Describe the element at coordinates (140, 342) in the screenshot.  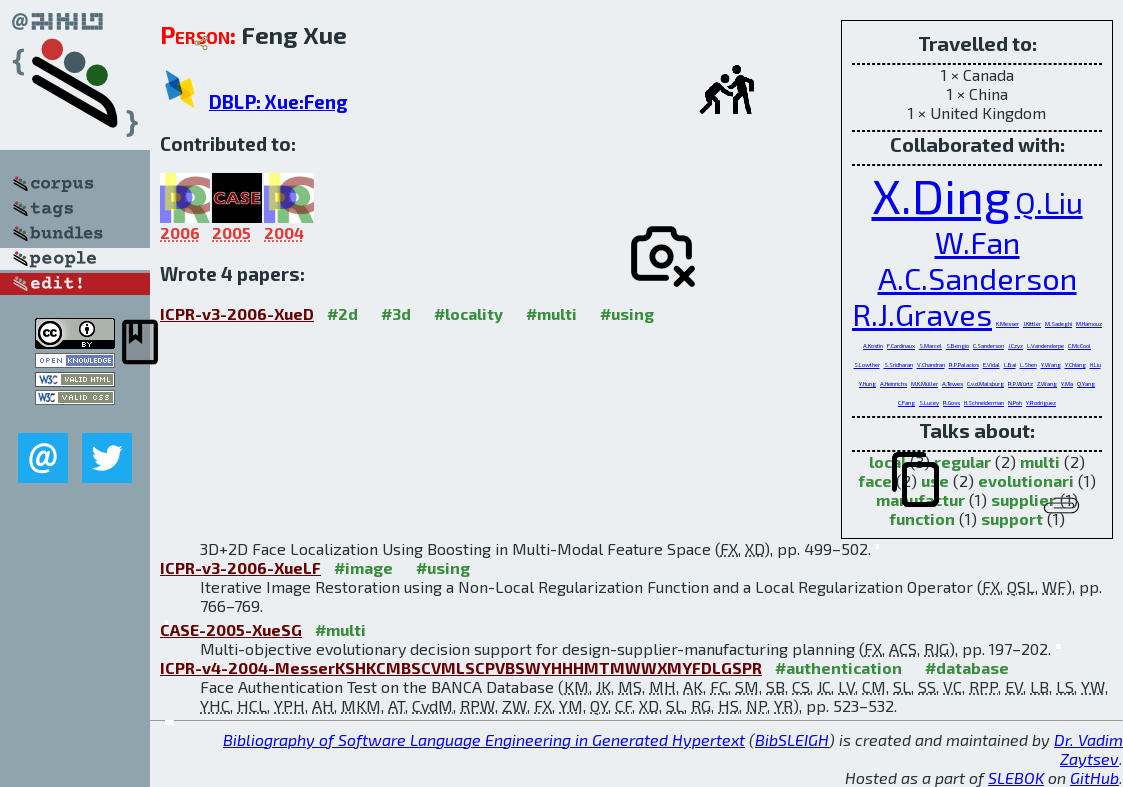
I see `open your library or reading list` at that location.